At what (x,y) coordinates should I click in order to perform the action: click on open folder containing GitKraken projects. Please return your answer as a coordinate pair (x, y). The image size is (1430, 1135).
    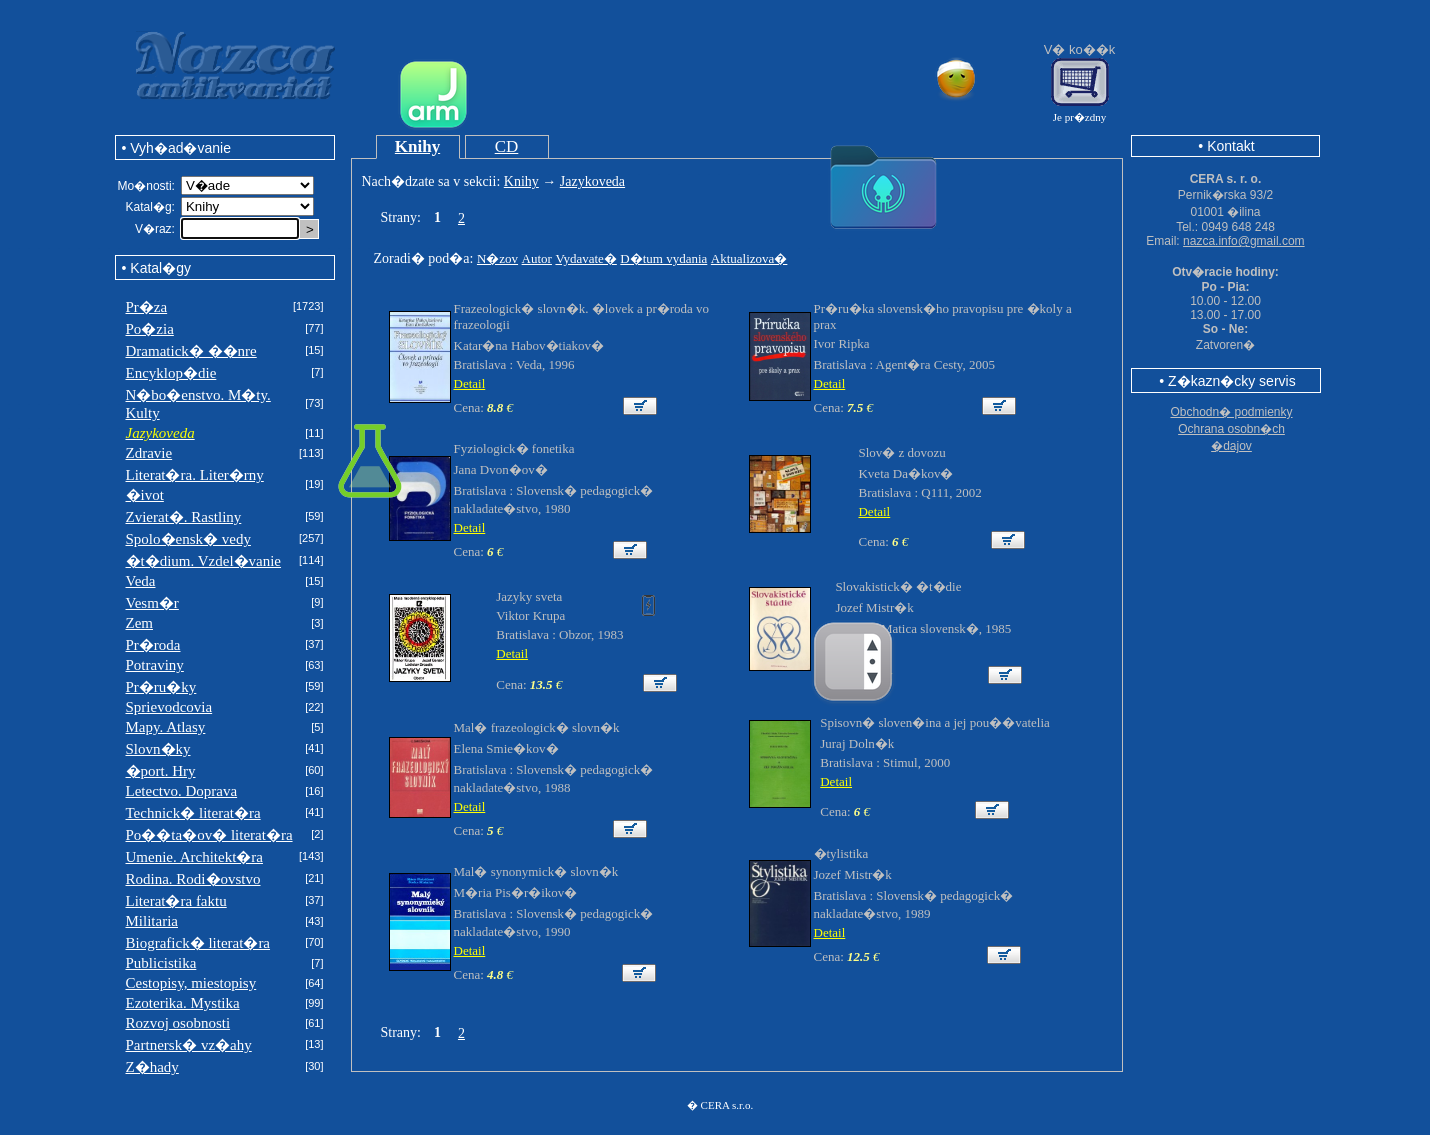
    Looking at the image, I should click on (883, 190).